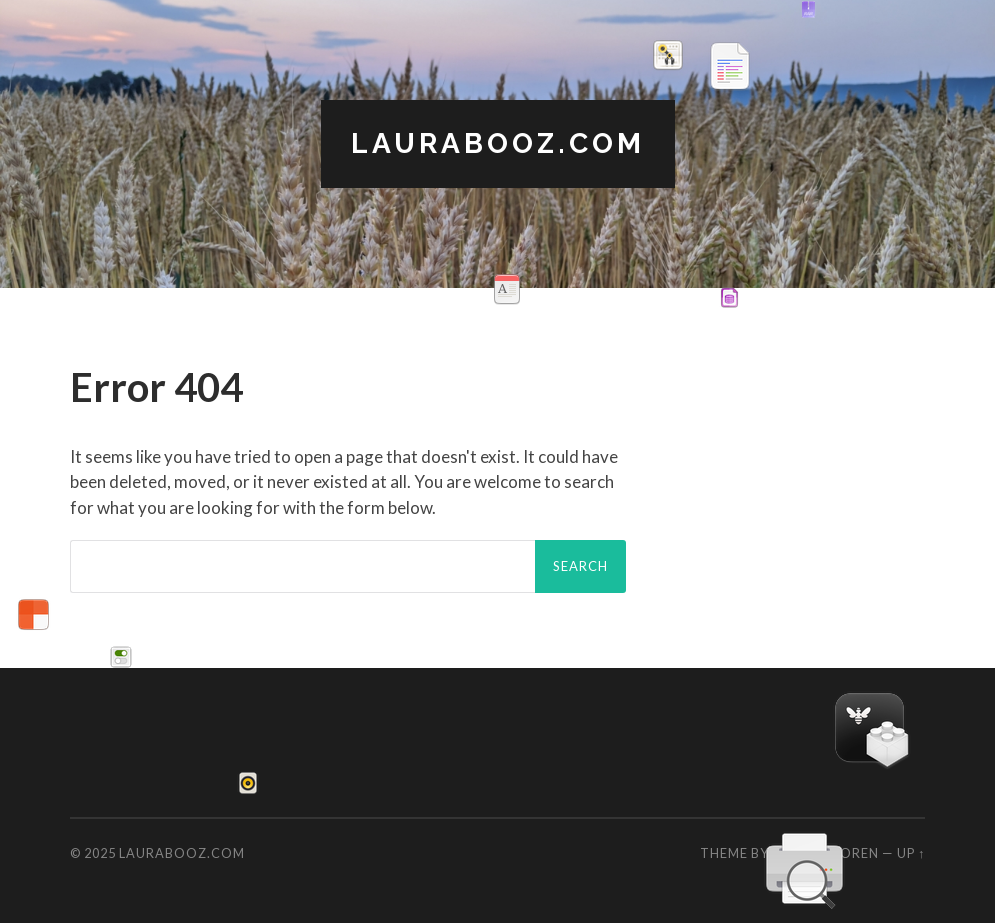 This screenshot has width=995, height=923. I want to click on open rhythmbox music player, so click(248, 783).